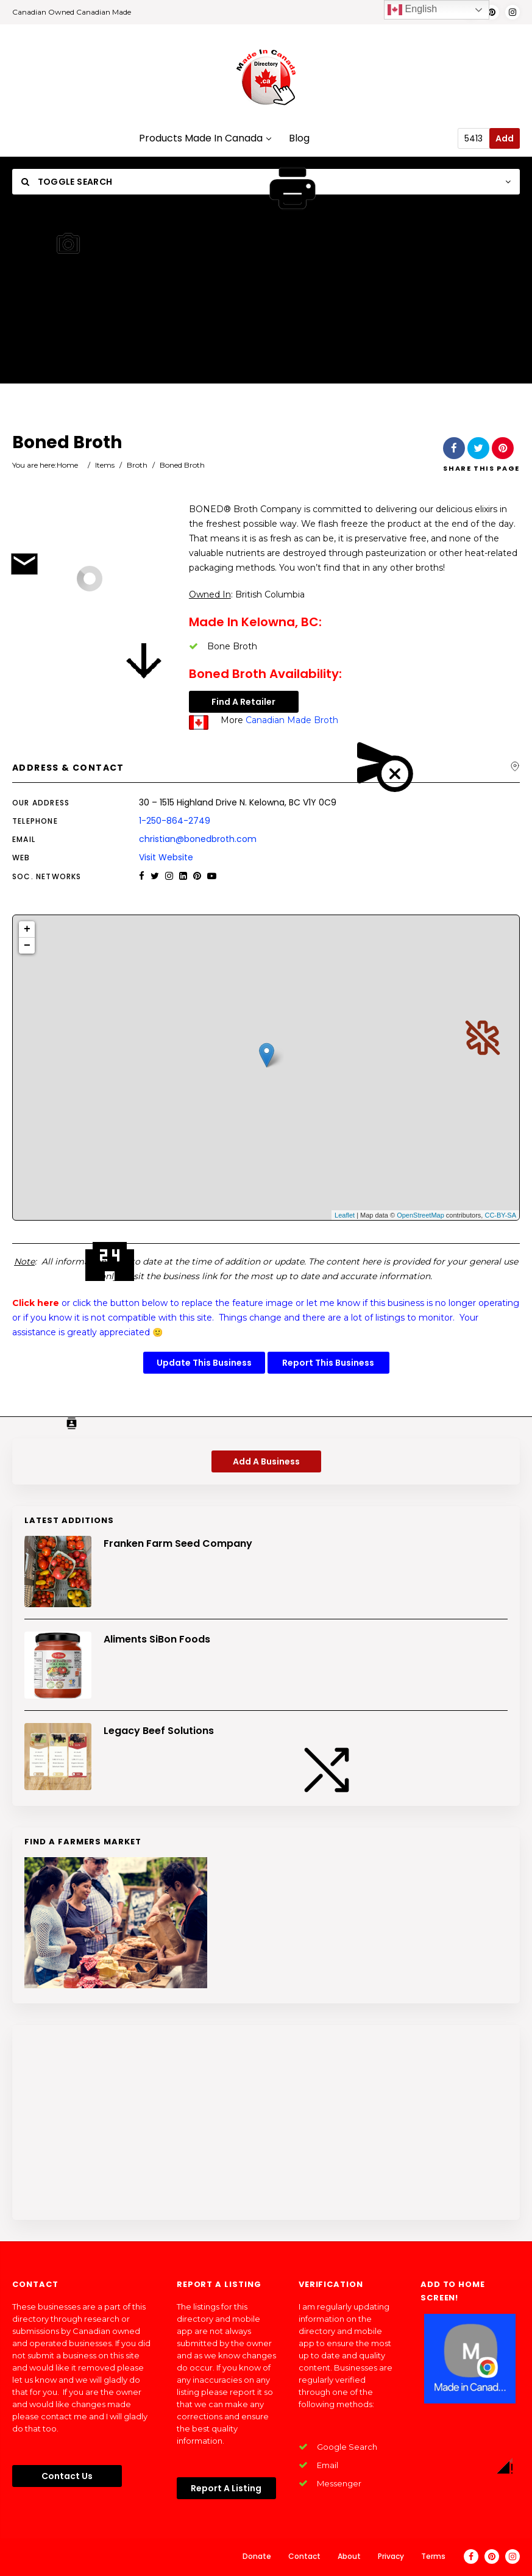  Describe the element at coordinates (505, 2466) in the screenshot. I see `indicates cellular signal with no internet connection` at that location.